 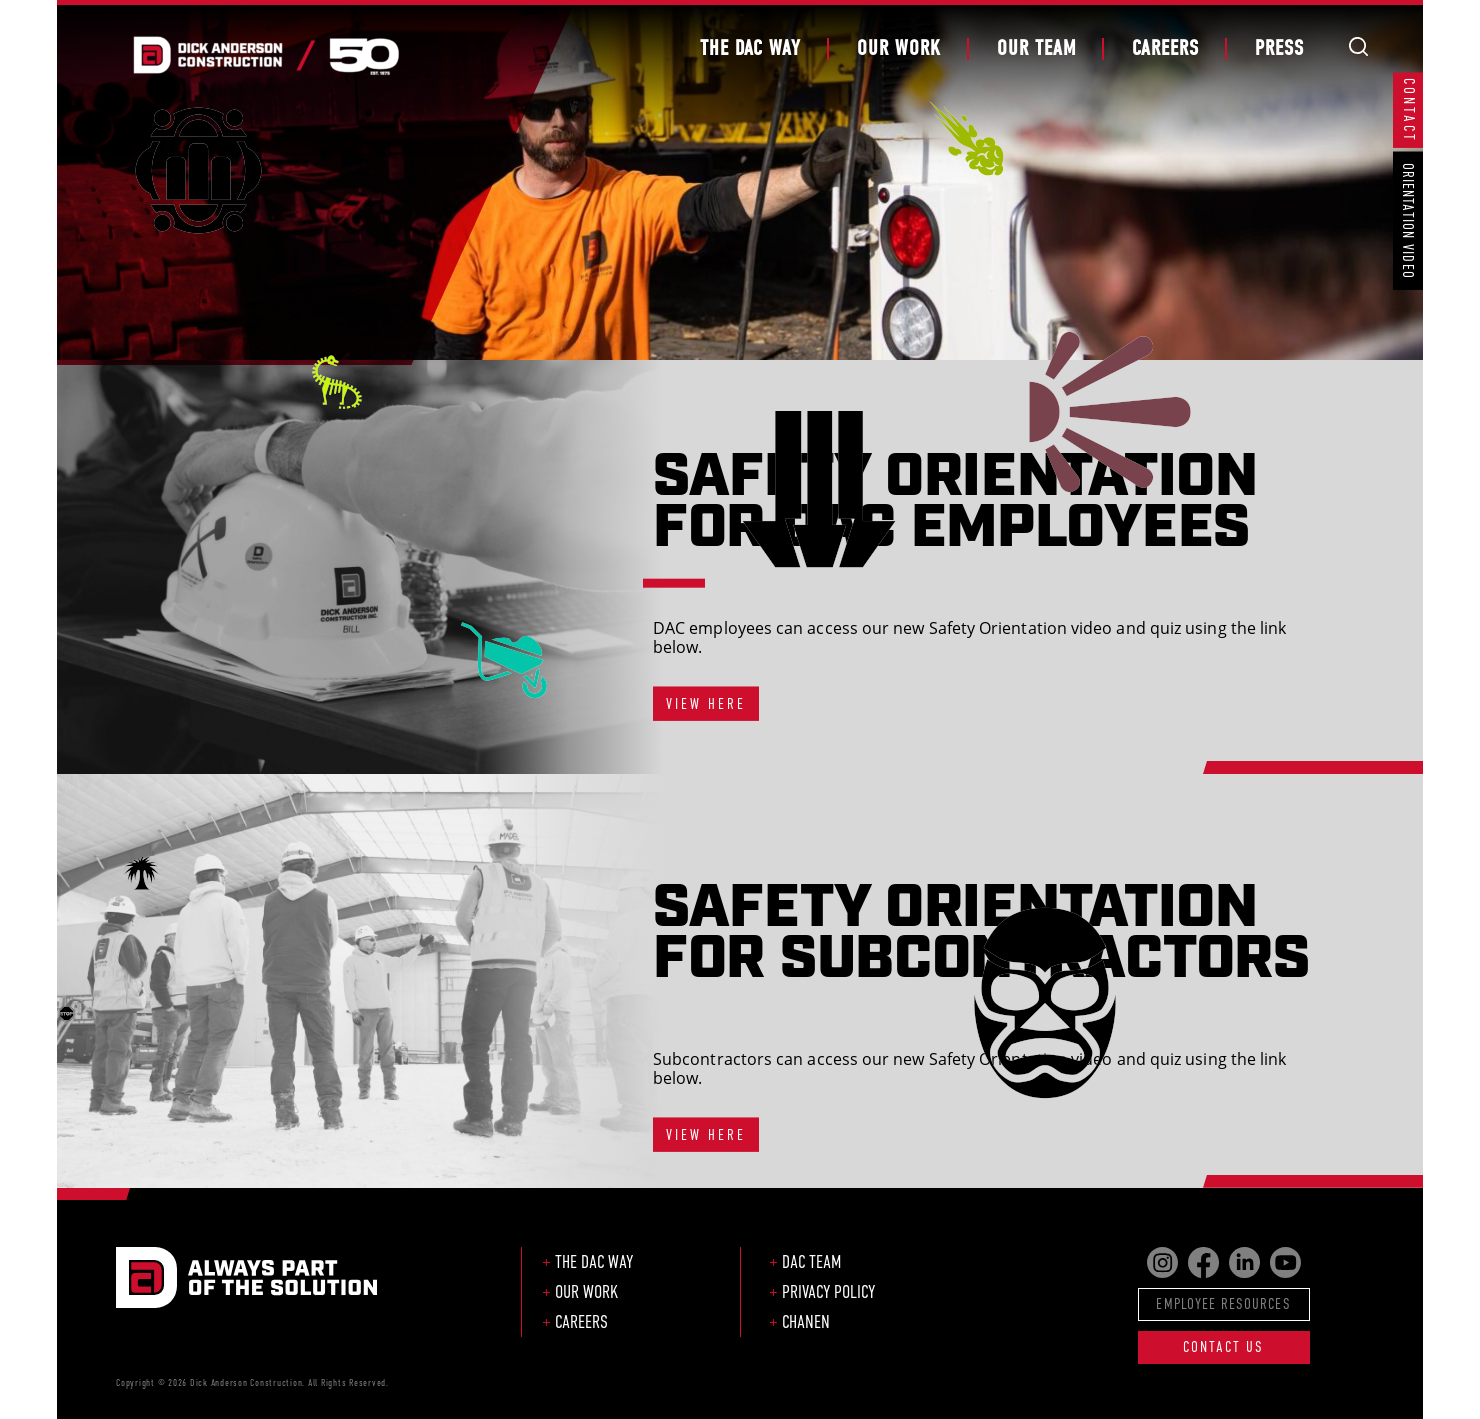 I want to click on access gardening or landscaping tools, so click(x=503, y=661).